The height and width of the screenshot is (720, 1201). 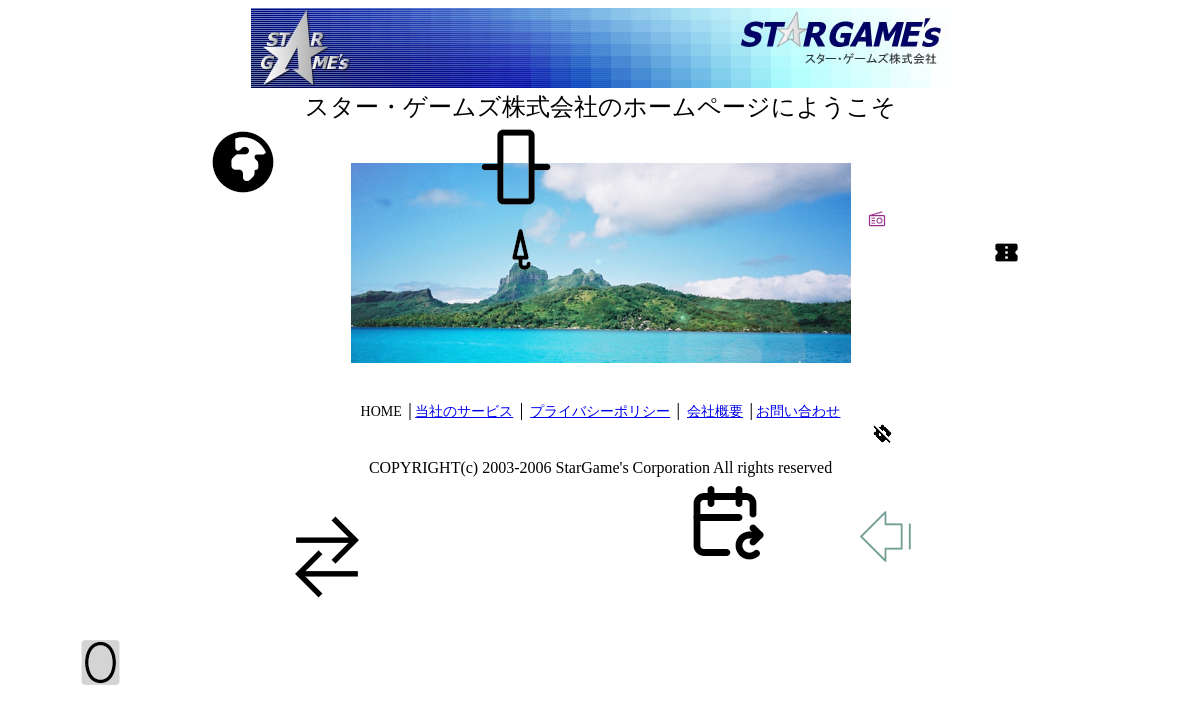 What do you see at coordinates (882, 433) in the screenshot?
I see `directions are unavailable or disabled` at bounding box center [882, 433].